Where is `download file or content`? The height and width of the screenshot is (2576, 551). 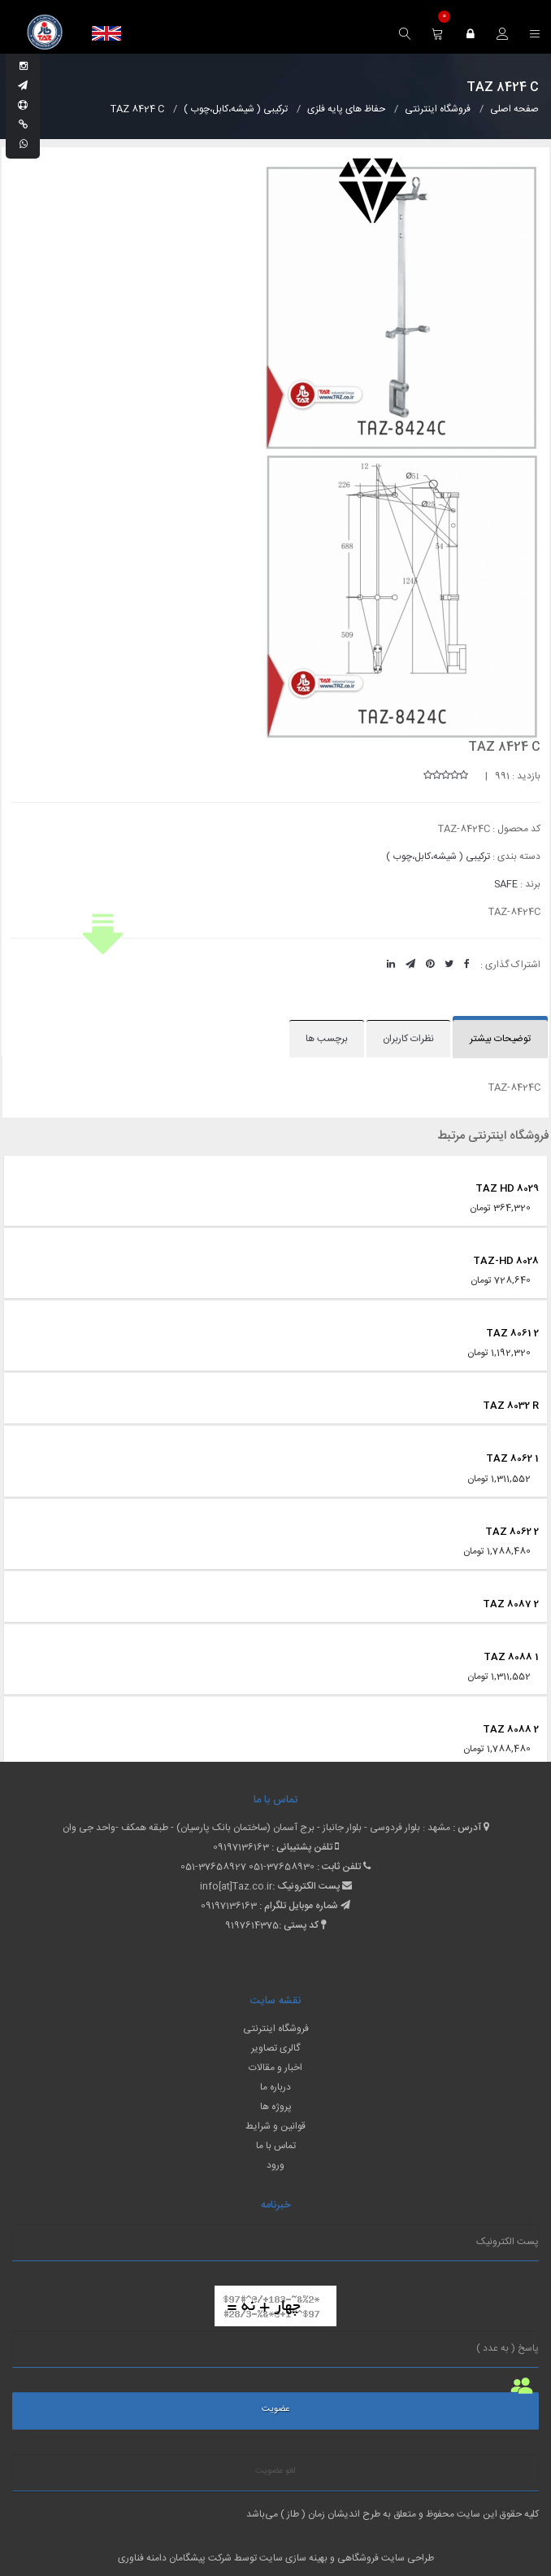
download file or content is located at coordinates (102, 932).